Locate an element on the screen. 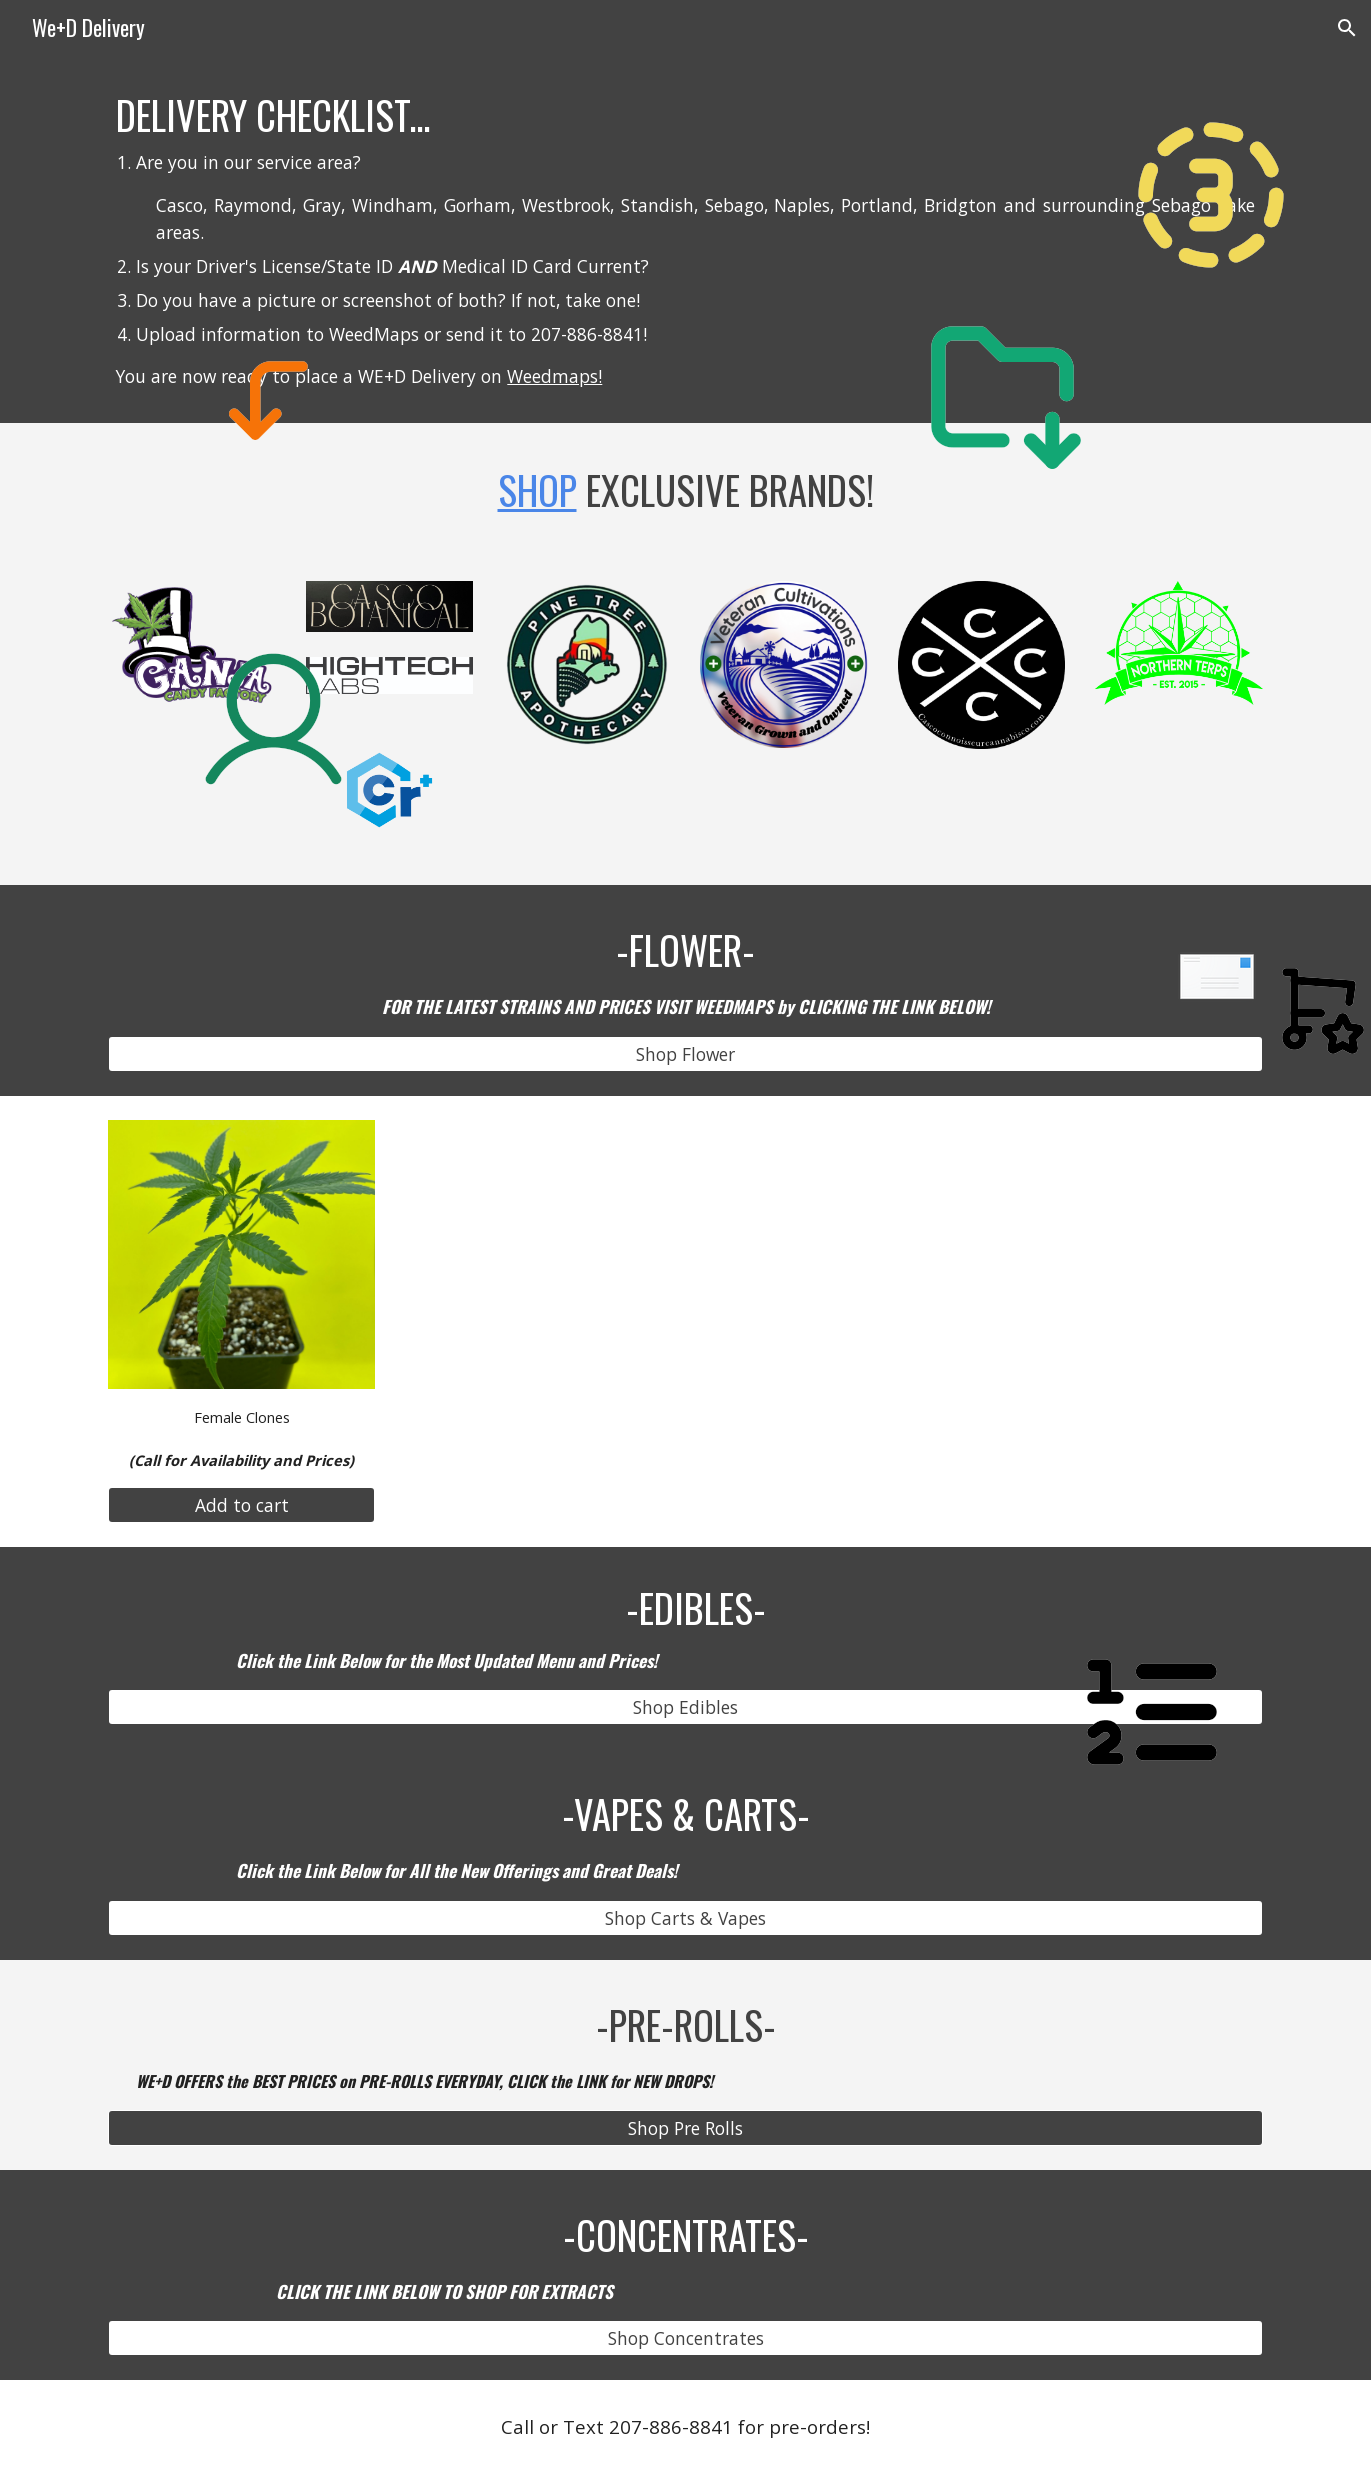 The width and height of the screenshot is (1371, 2474). open your email inbox is located at coordinates (1217, 977).